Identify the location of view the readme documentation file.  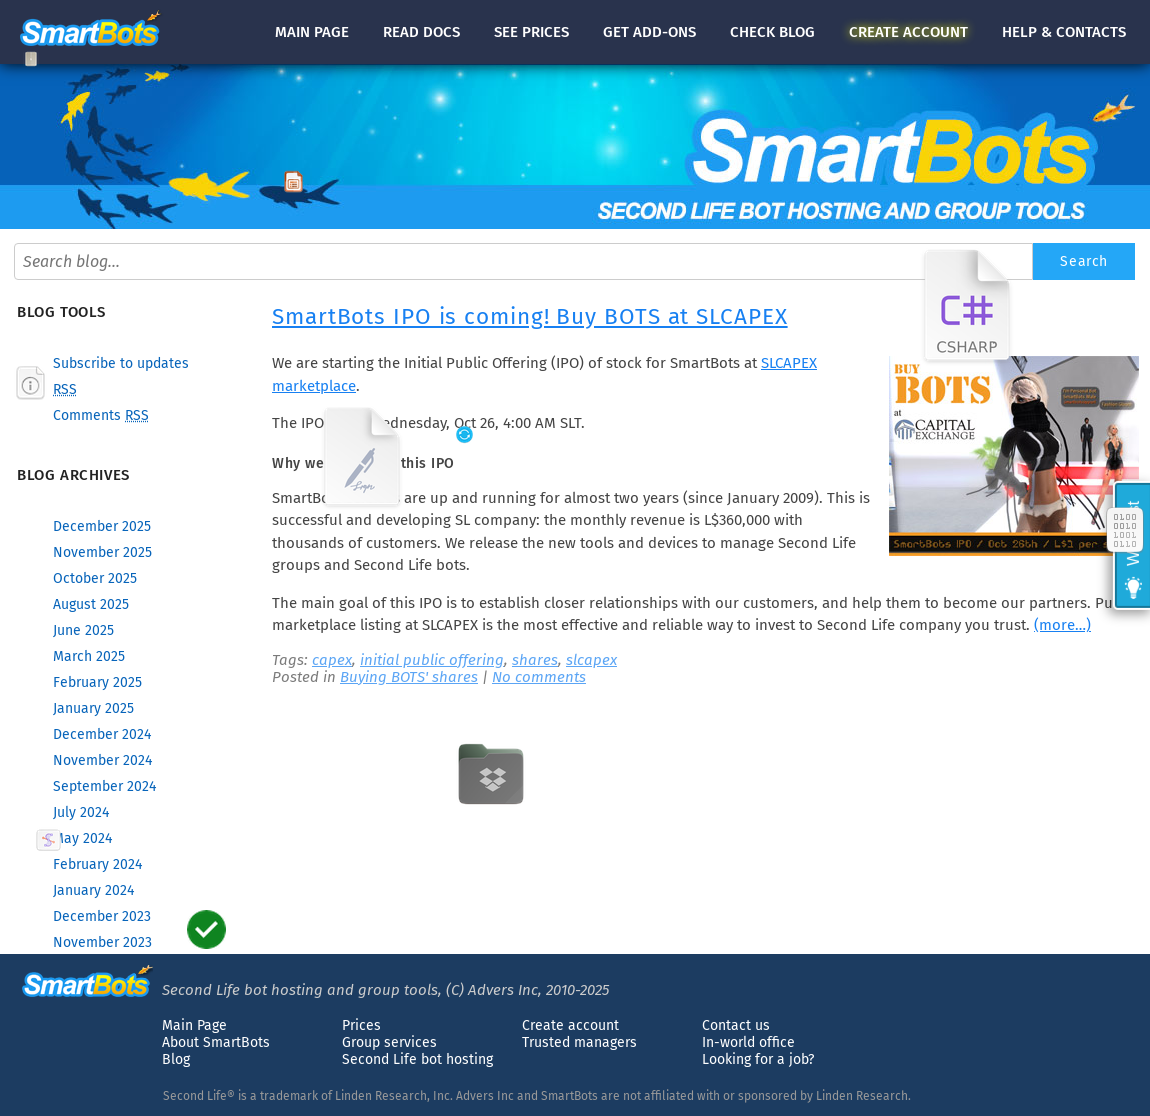
(30, 382).